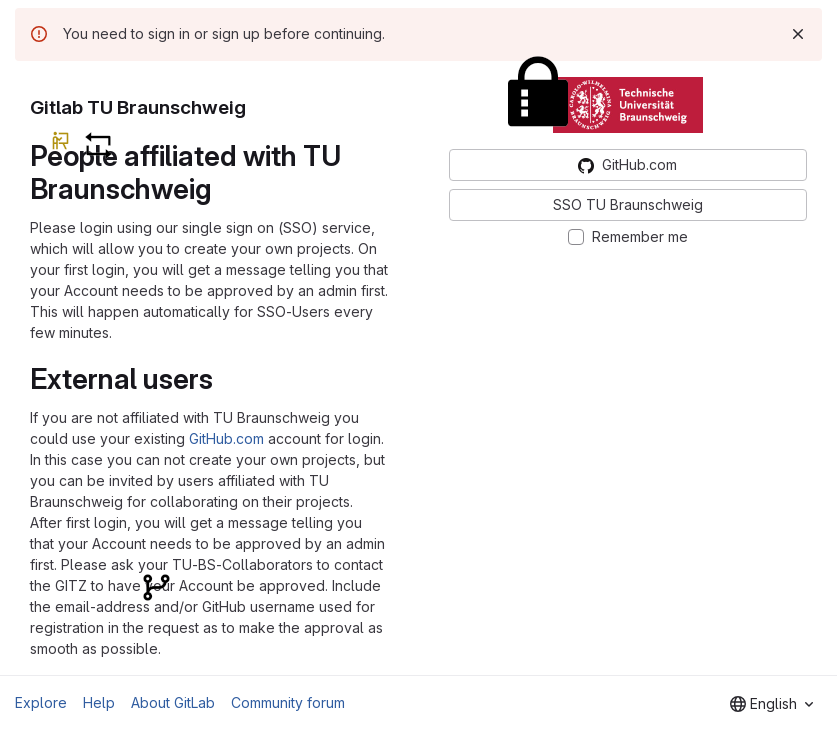 This screenshot has height=732, width=837. What do you see at coordinates (538, 93) in the screenshot?
I see `access a private git repository` at bounding box center [538, 93].